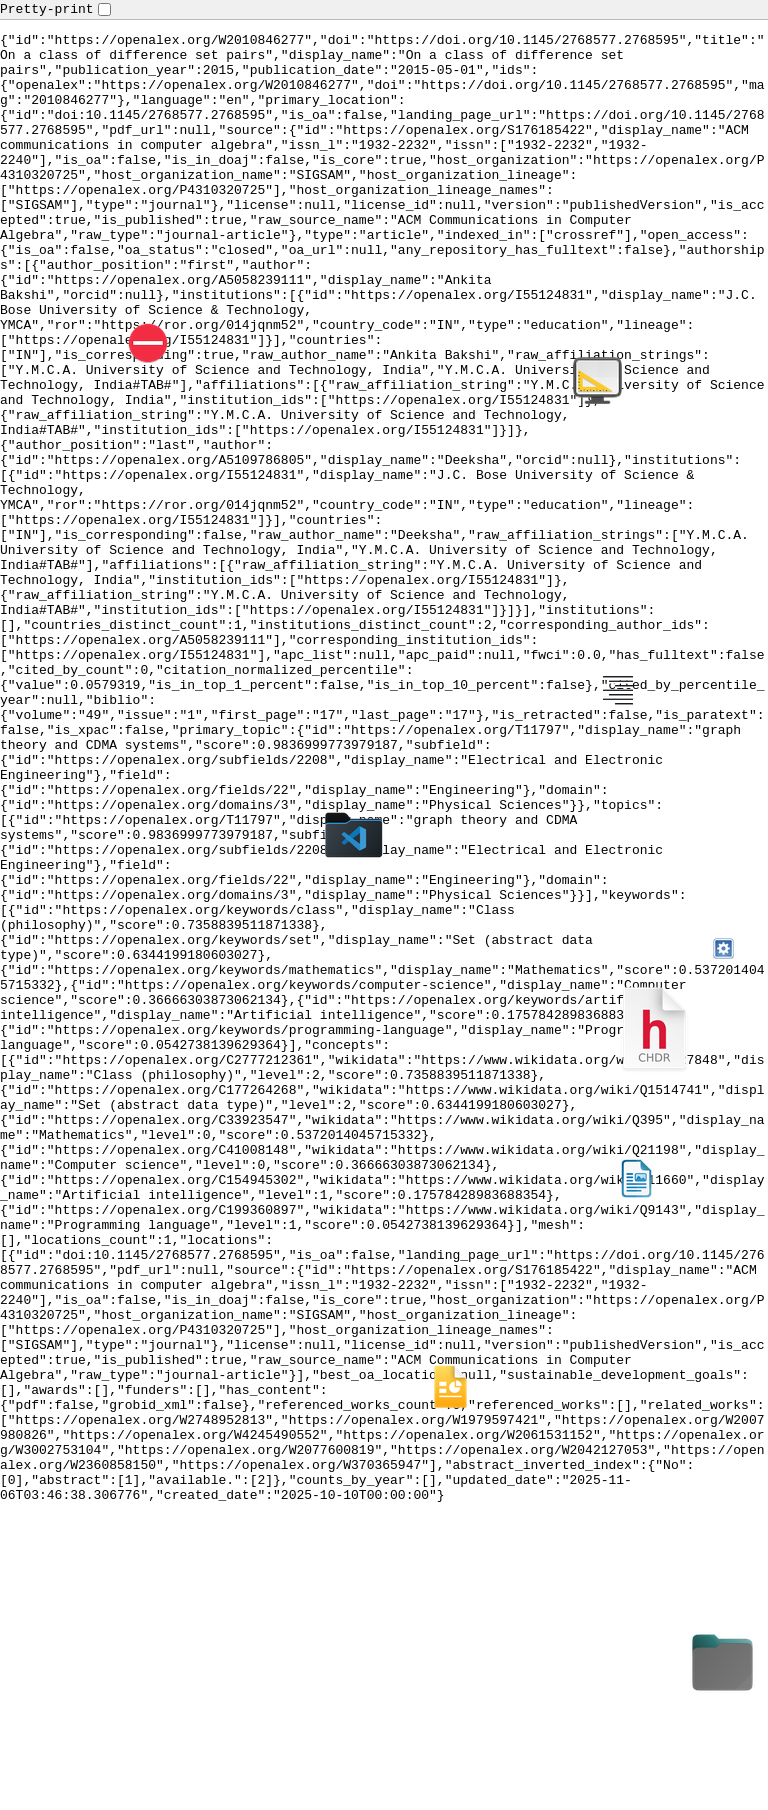 The image size is (768, 1810). Describe the element at coordinates (723, 949) in the screenshot. I see `access system settings` at that location.